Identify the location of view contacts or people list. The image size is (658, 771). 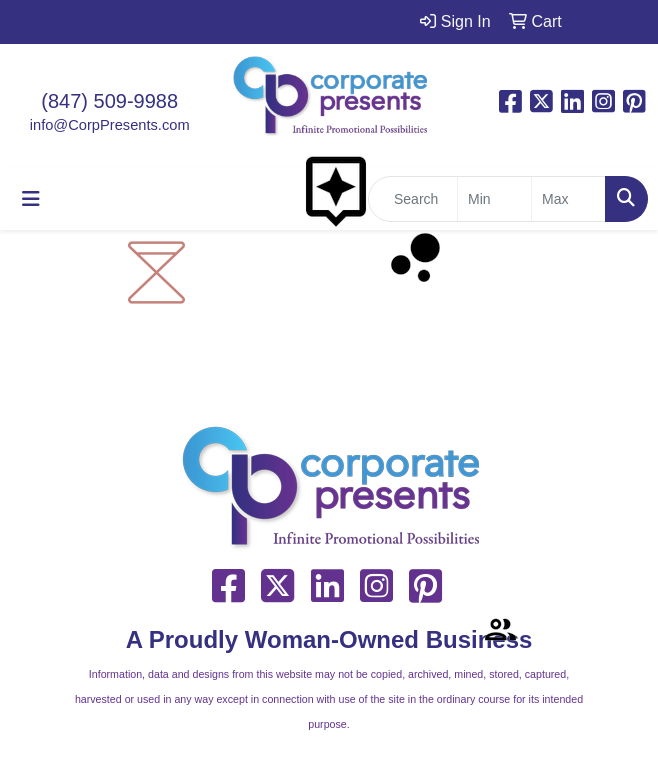
(500, 629).